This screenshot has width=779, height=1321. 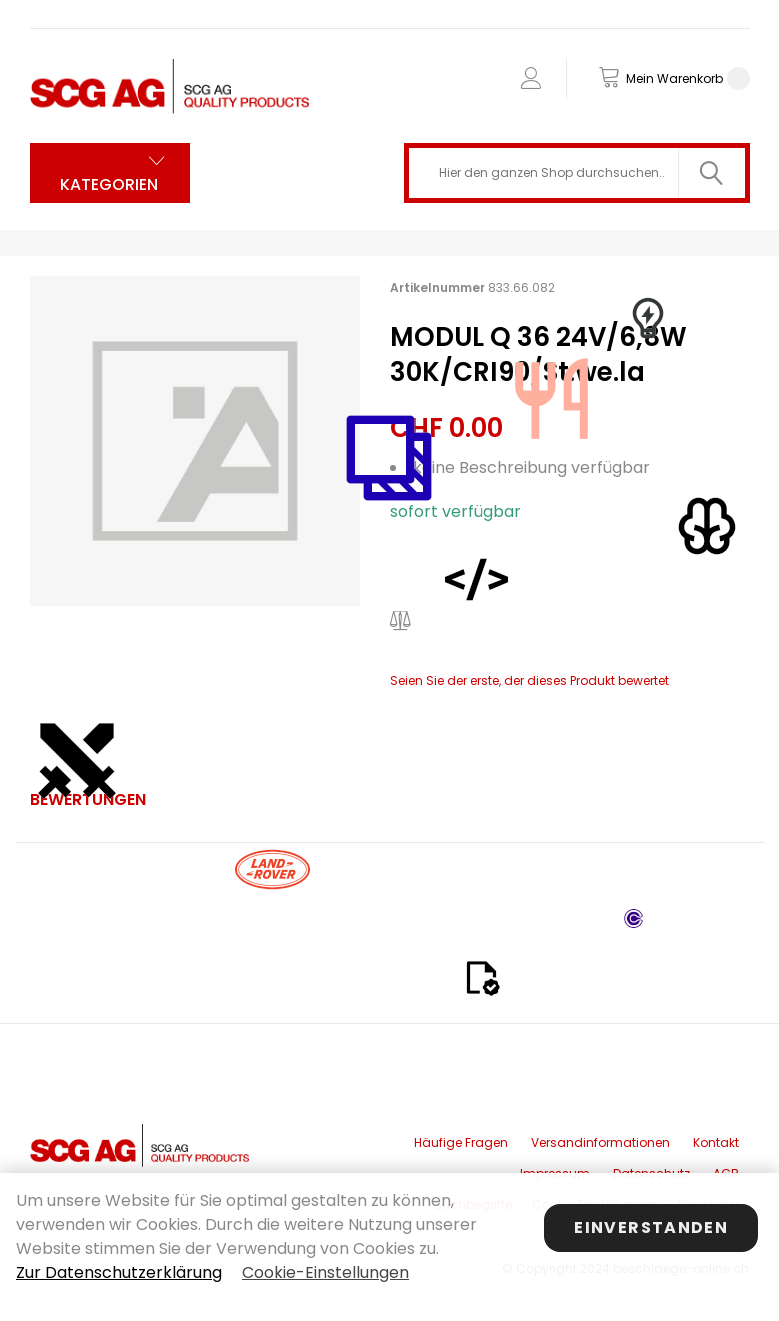 I want to click on indicates a new idea or inspiration, so click(x=648, y=317).